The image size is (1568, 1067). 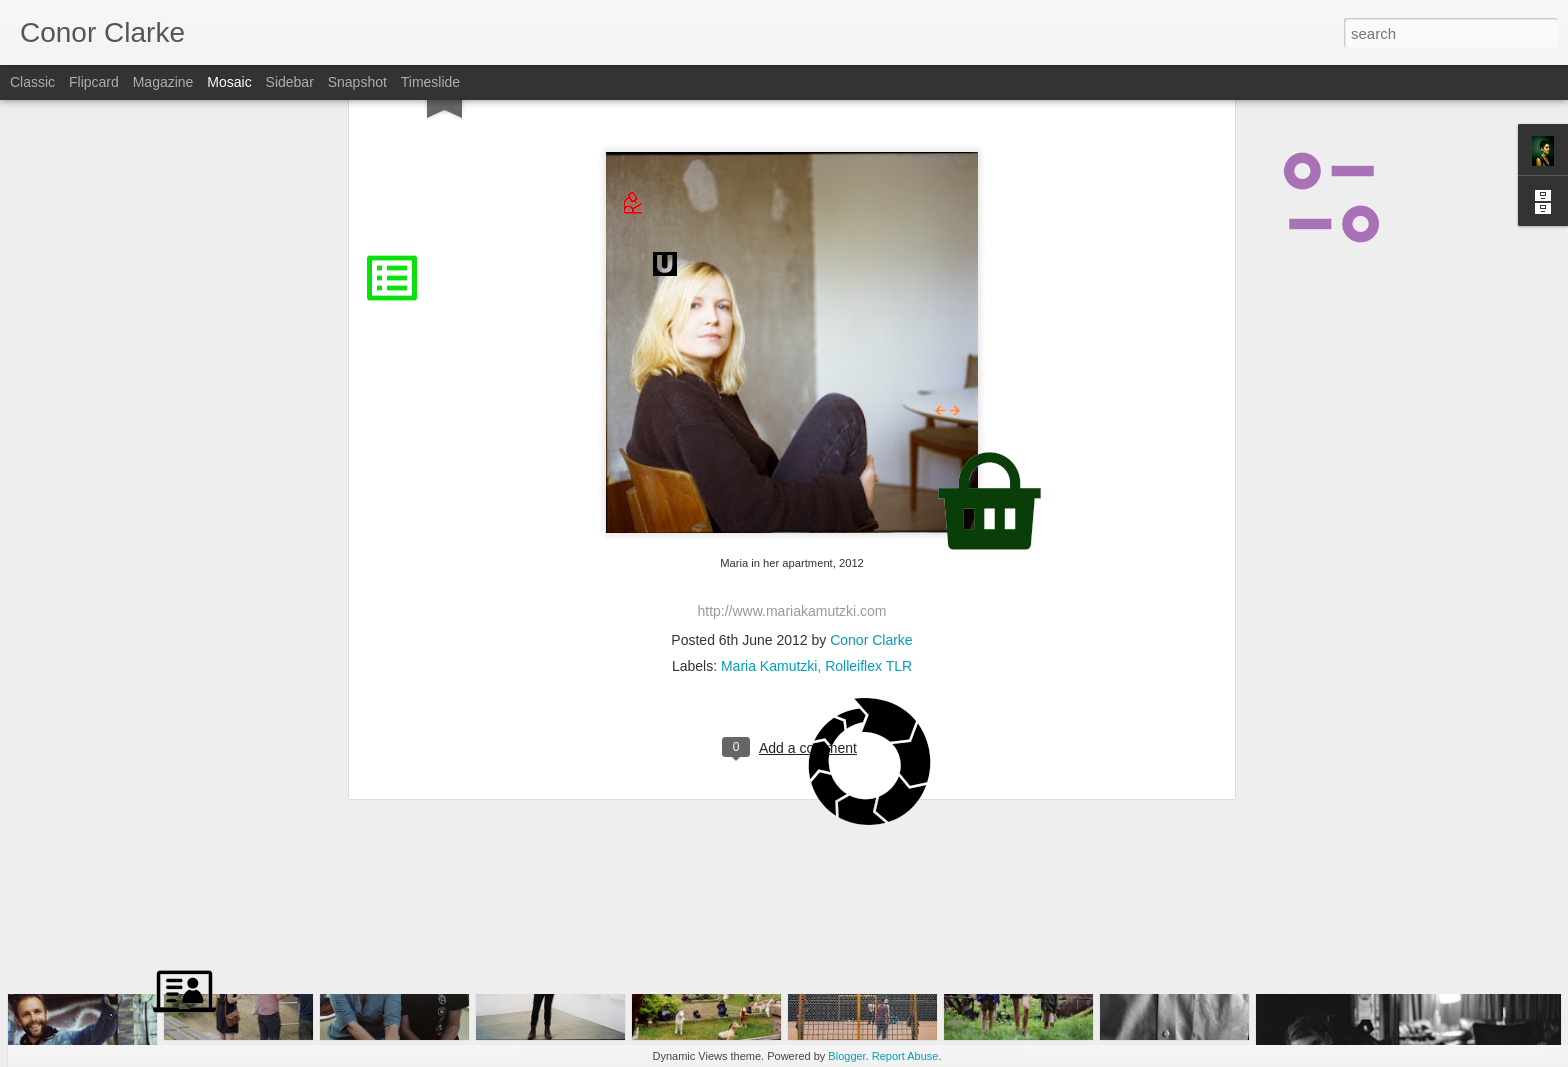 What do you see at coordinates (392, 278) in the screenshot?
I see `switch to list view` at bounding box center [392, 278].